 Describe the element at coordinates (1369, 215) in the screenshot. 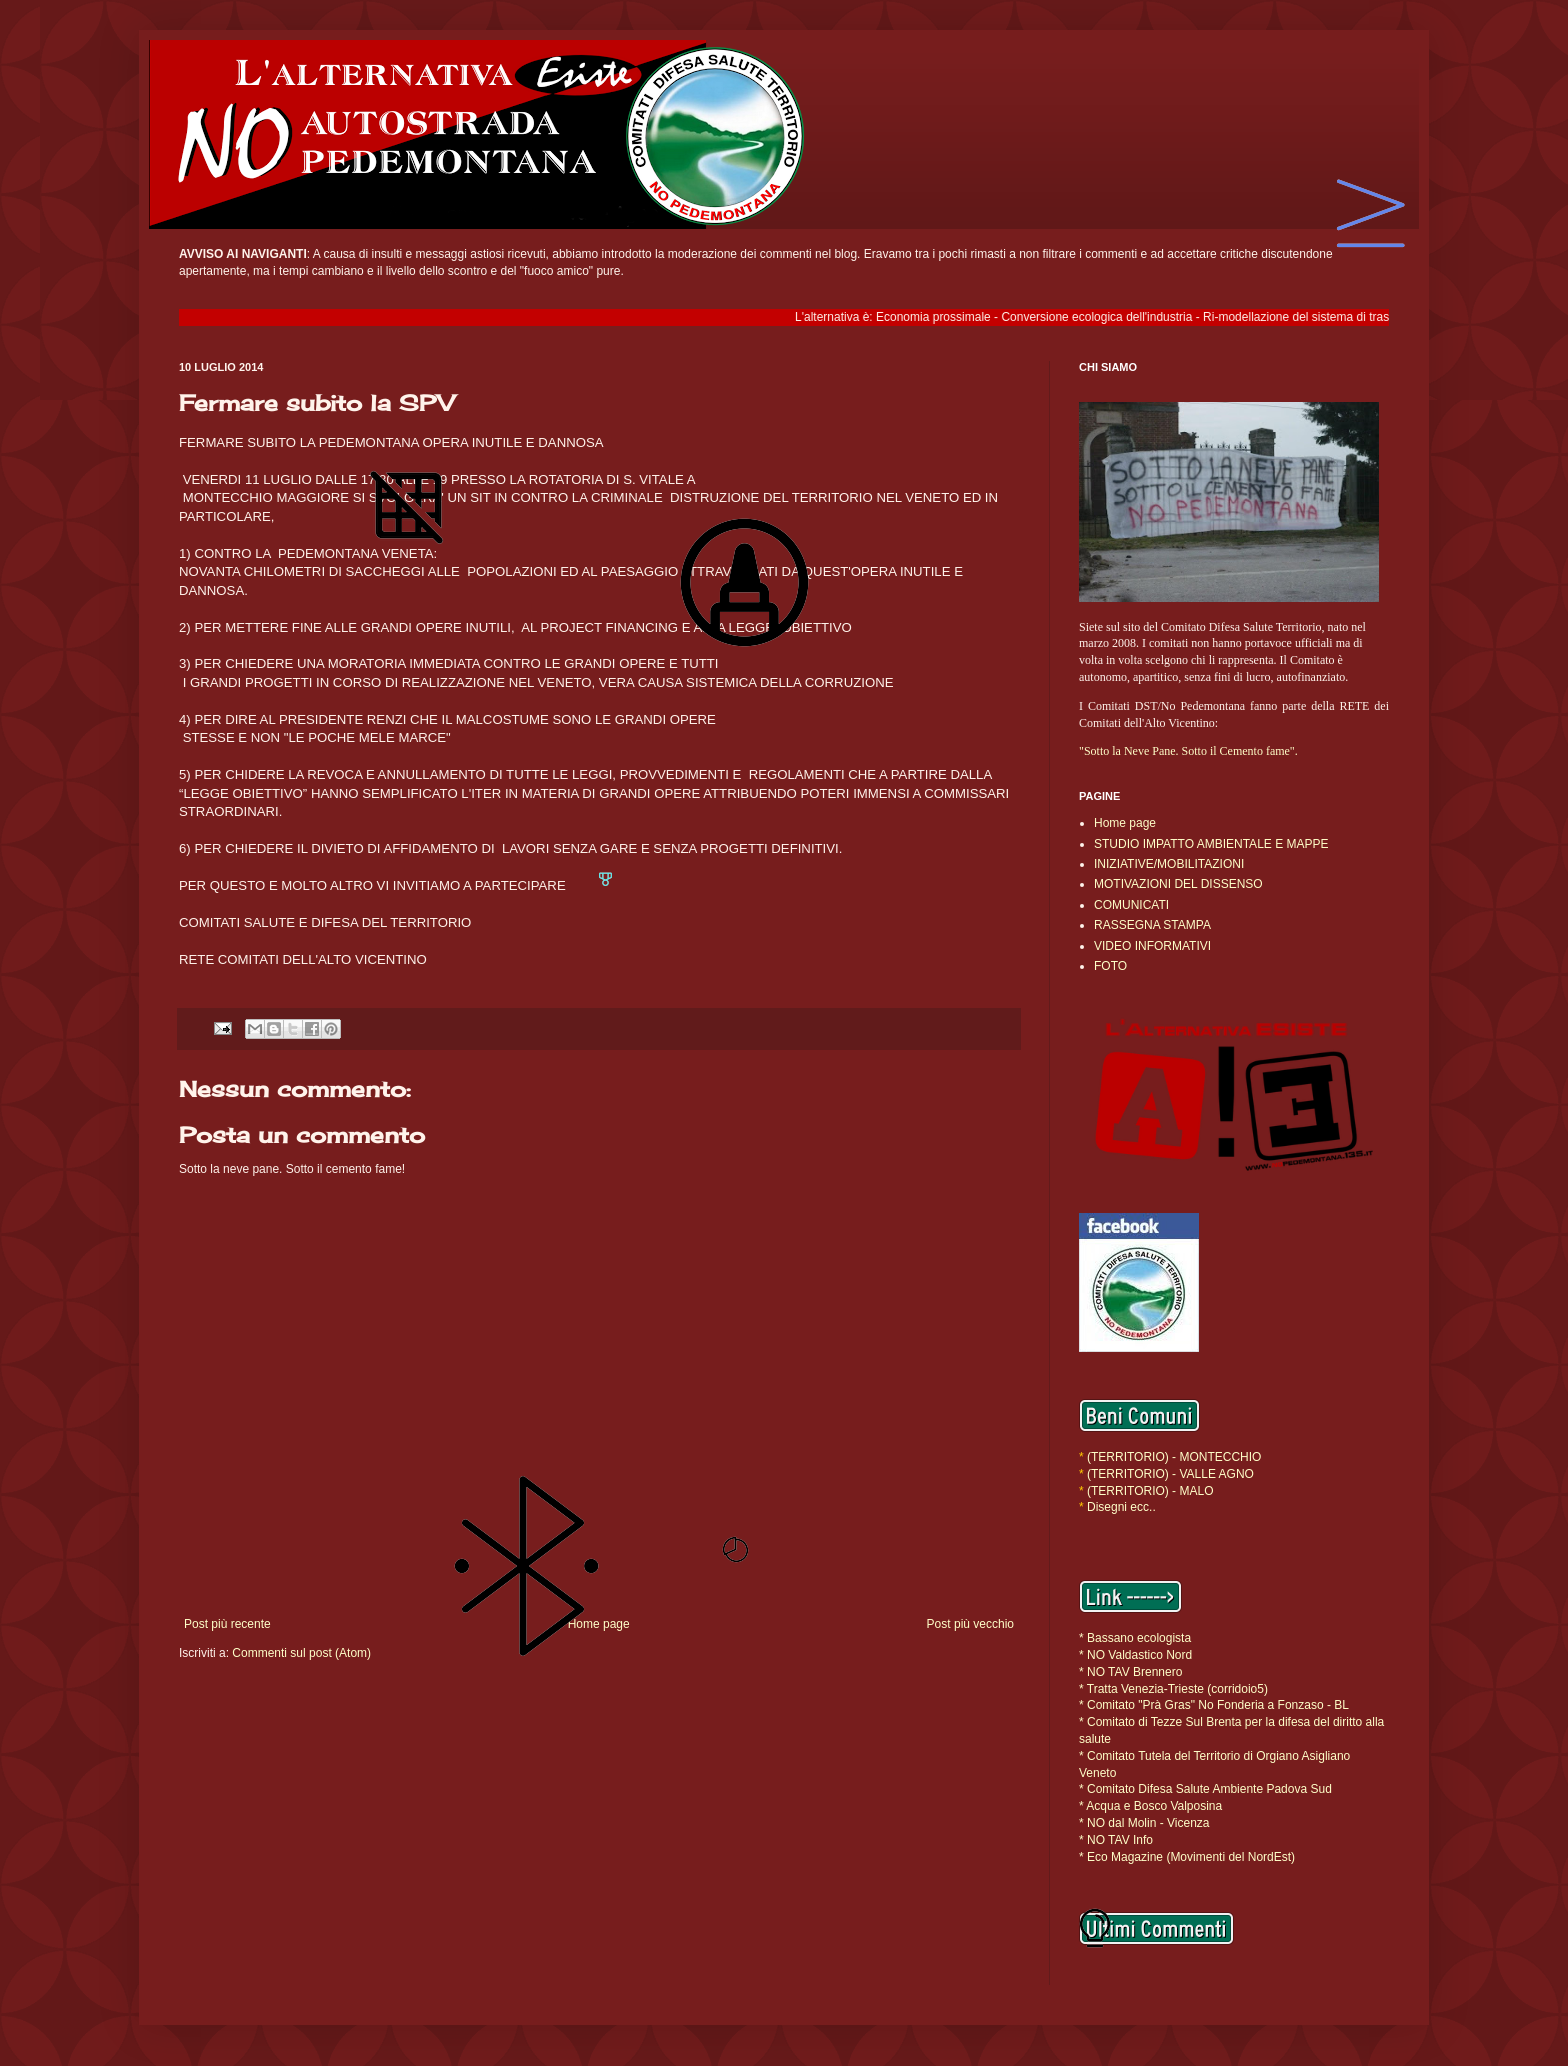

I see `greater than or equal to mathematical operator` at that location.